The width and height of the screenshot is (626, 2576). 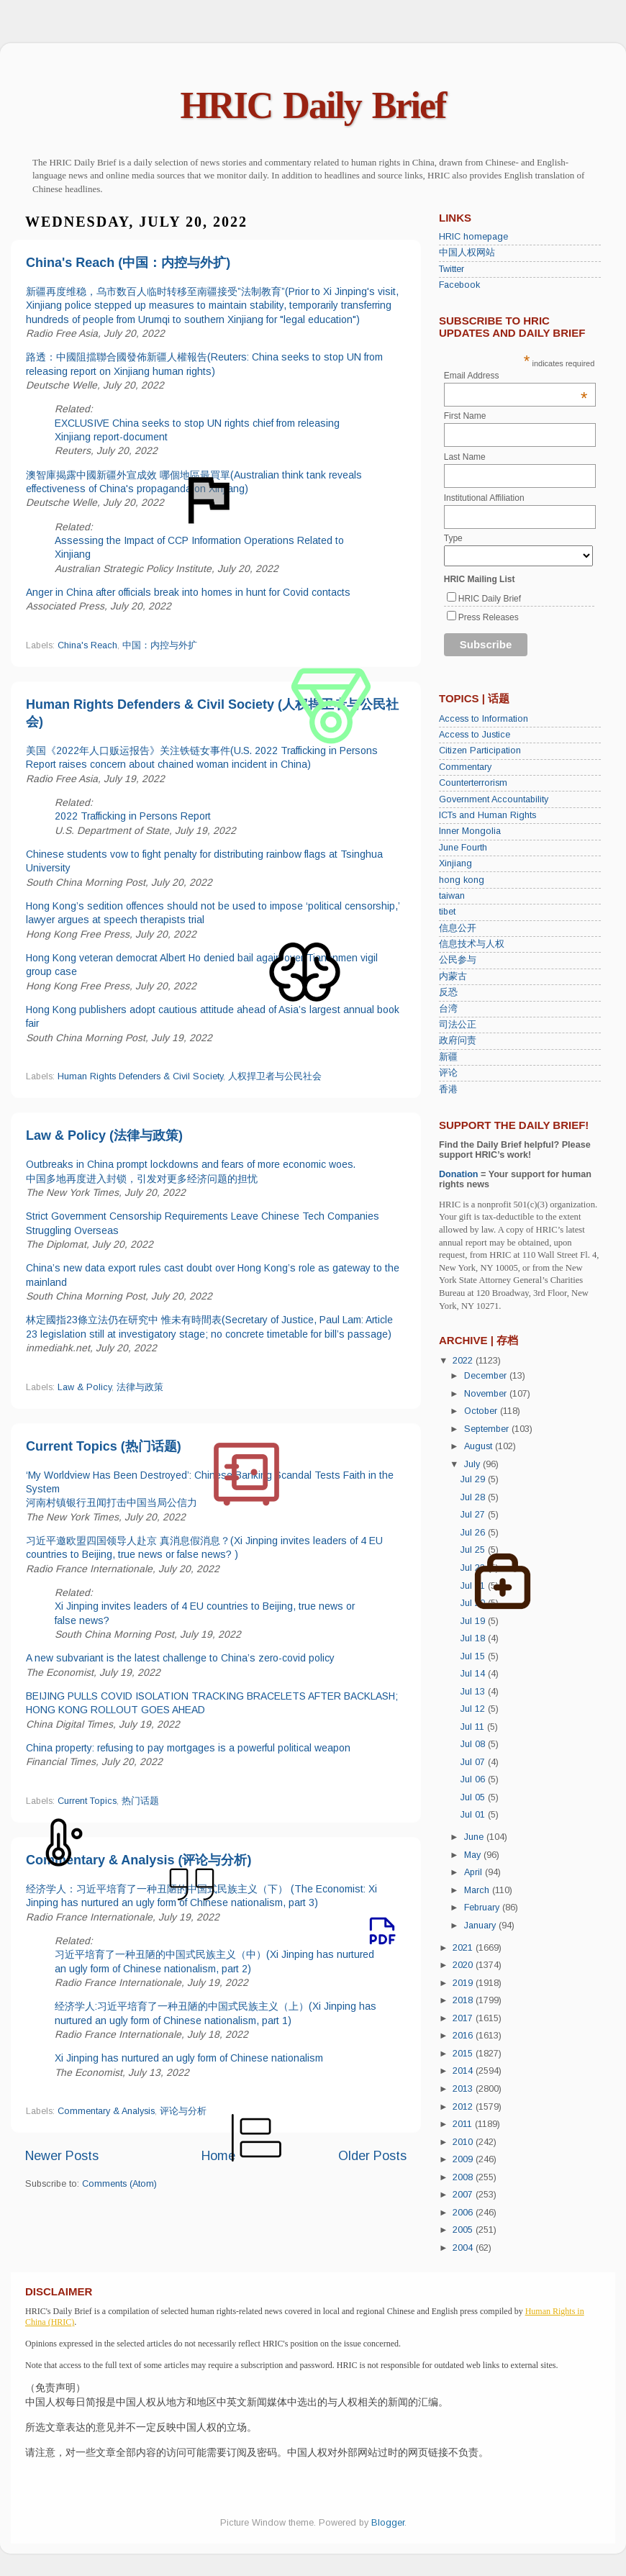 What do you see at coordinates (207, 499) in the screenshot?
I see `flag or report content` at bounding box center [207, 499].